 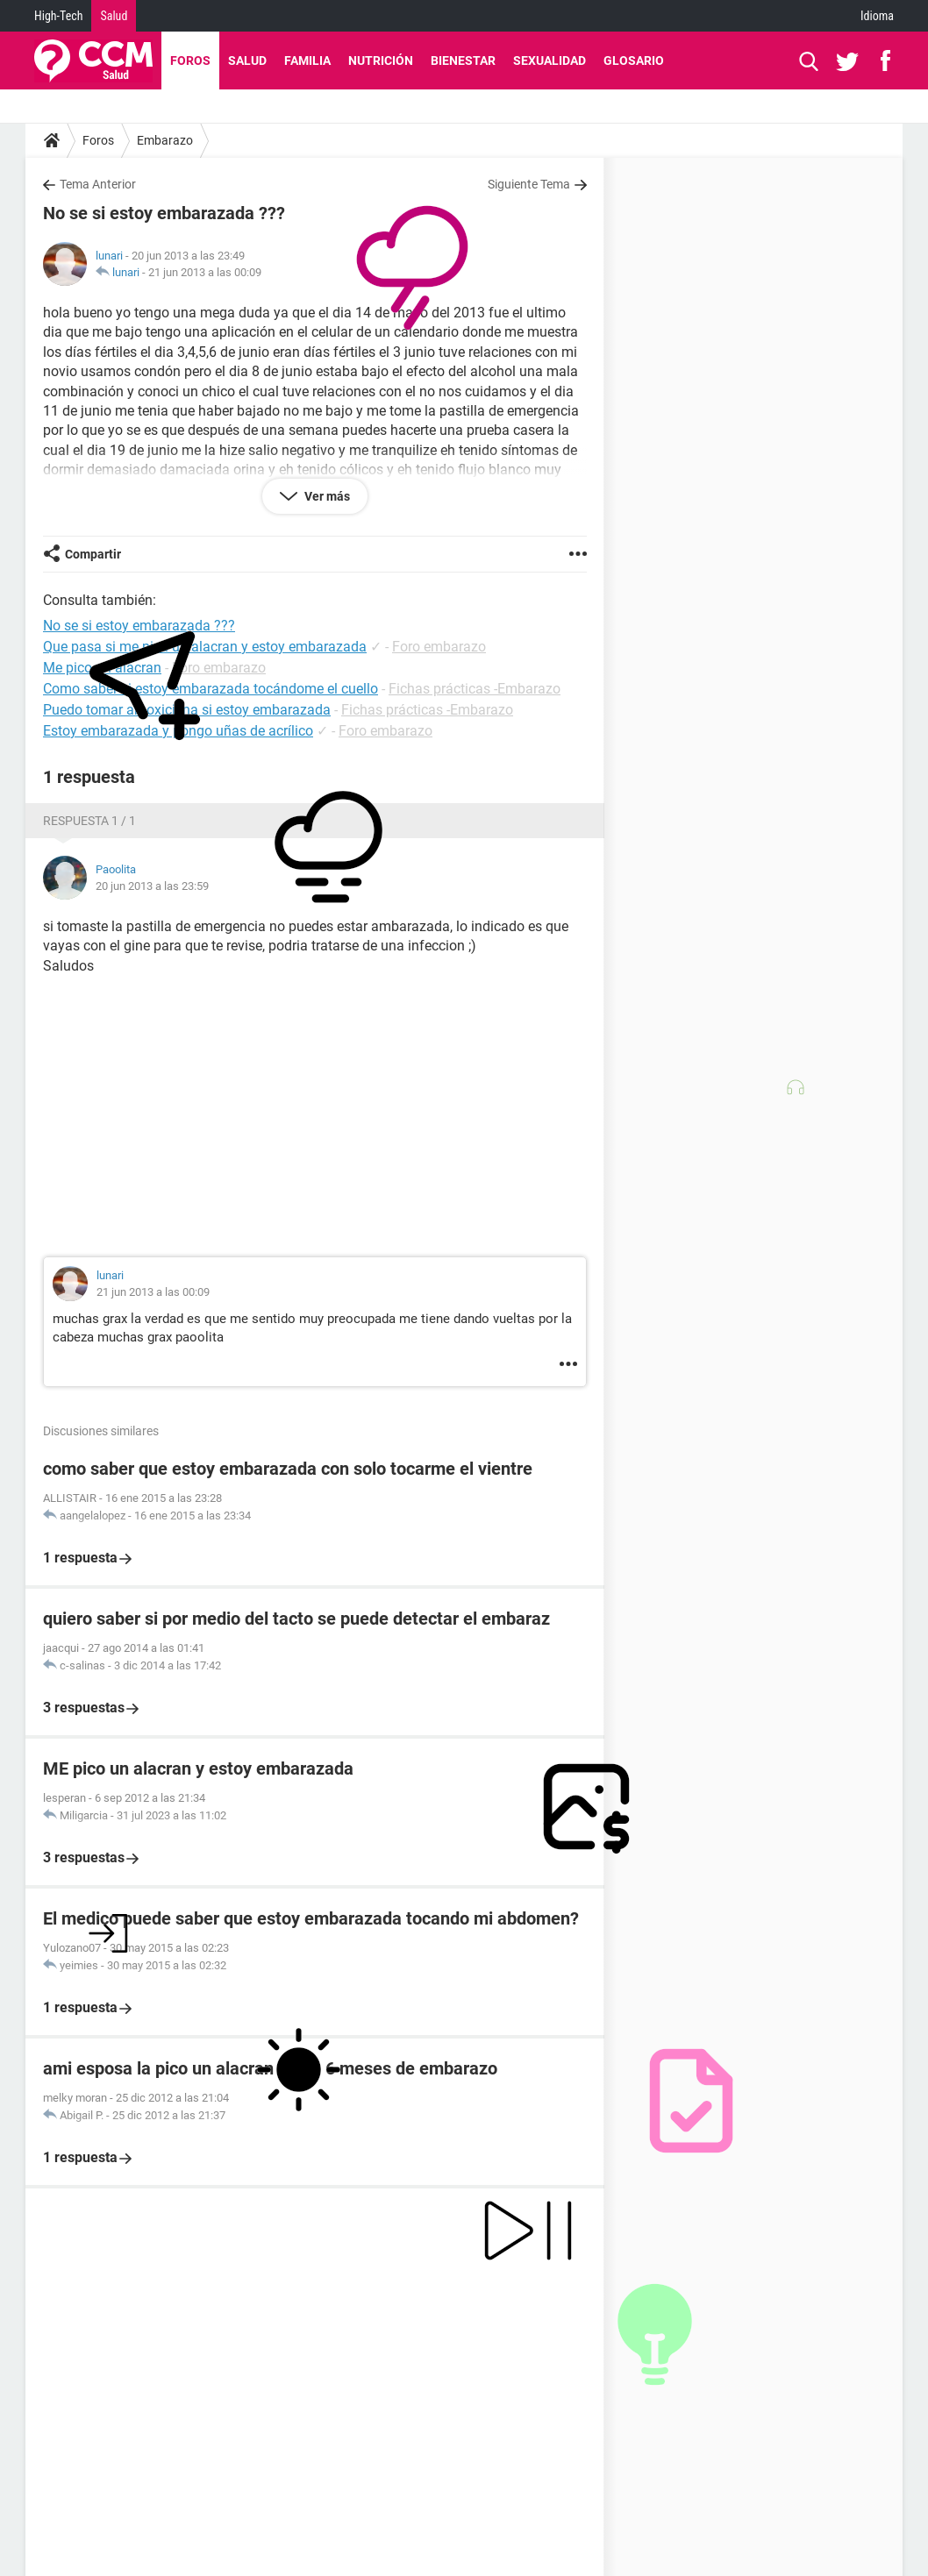 I want to click on indicates foggy weather conditions, so click(x=328, y=844).